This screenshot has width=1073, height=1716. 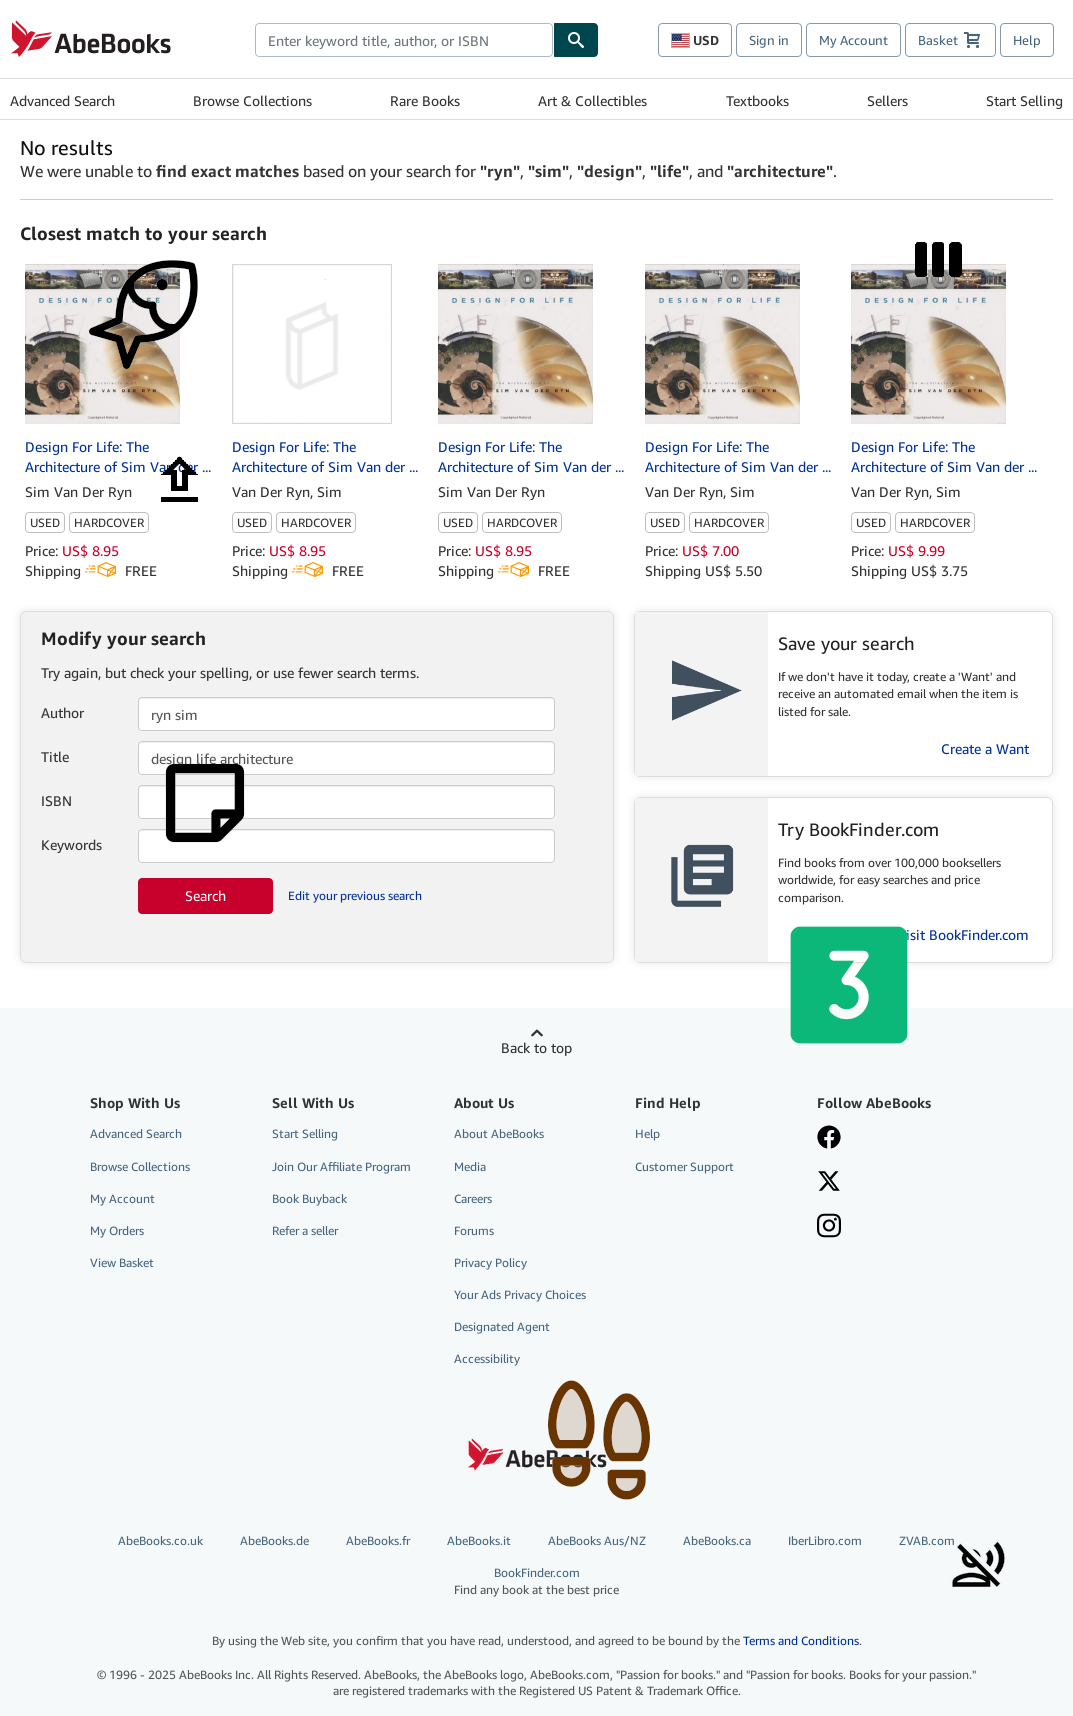 I want to click on create a new note, so click(x=205, y=803).